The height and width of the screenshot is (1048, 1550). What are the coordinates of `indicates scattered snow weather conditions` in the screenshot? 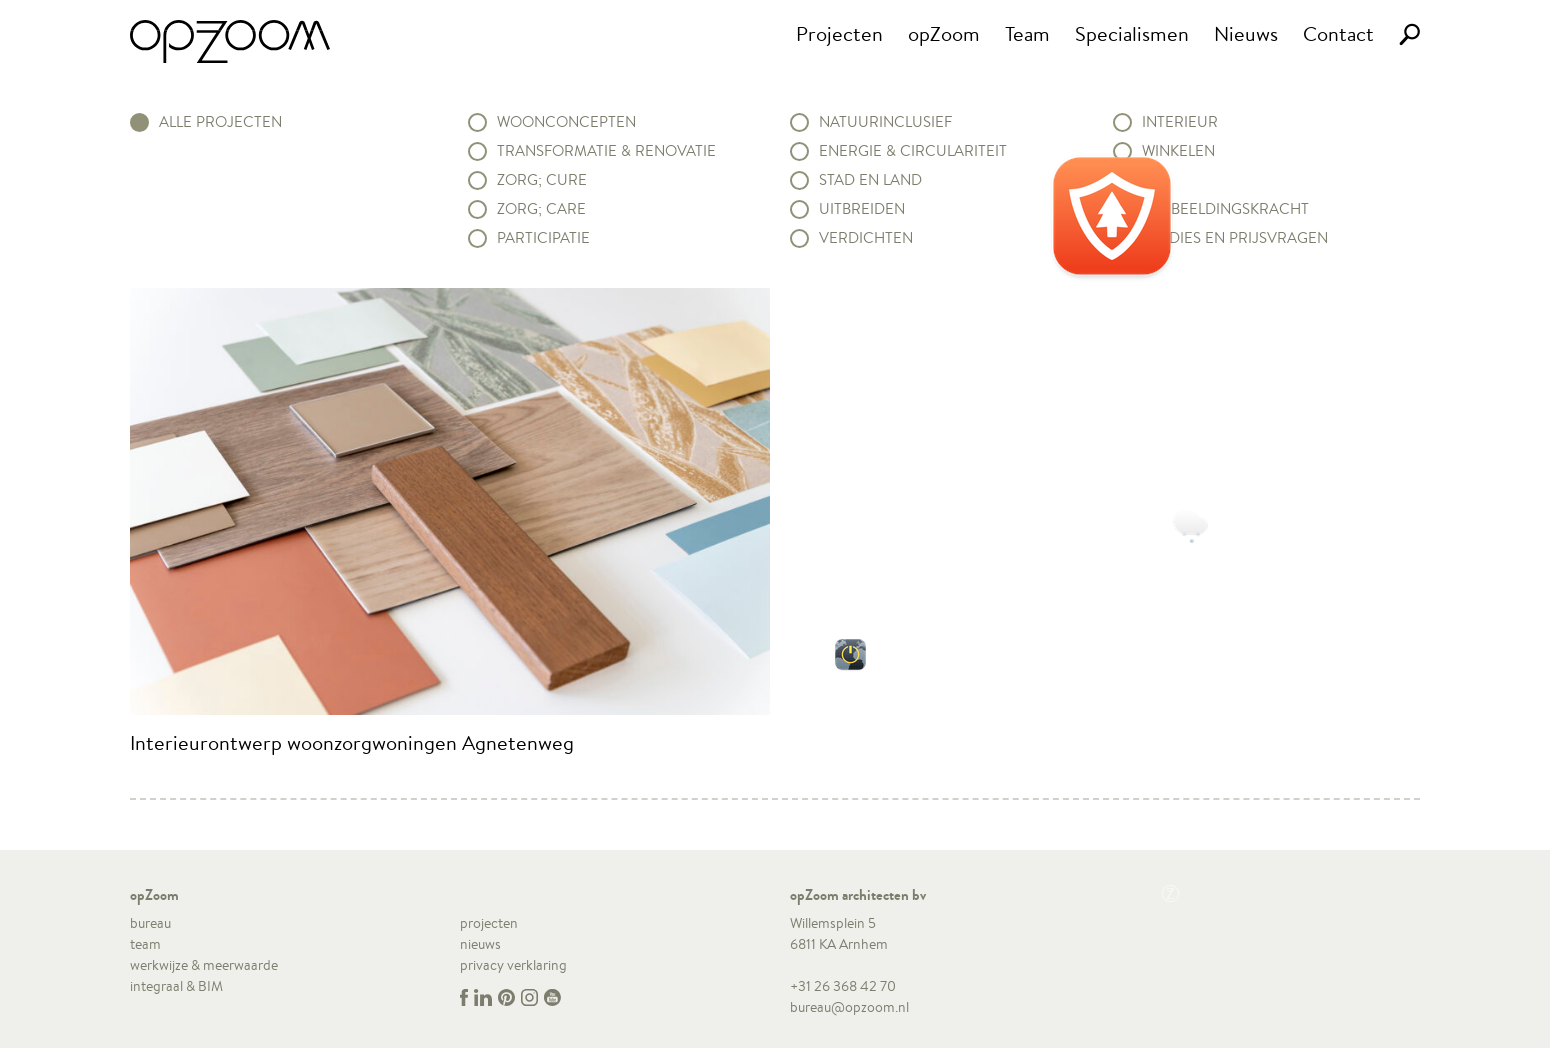 It's located at (1190, 525).